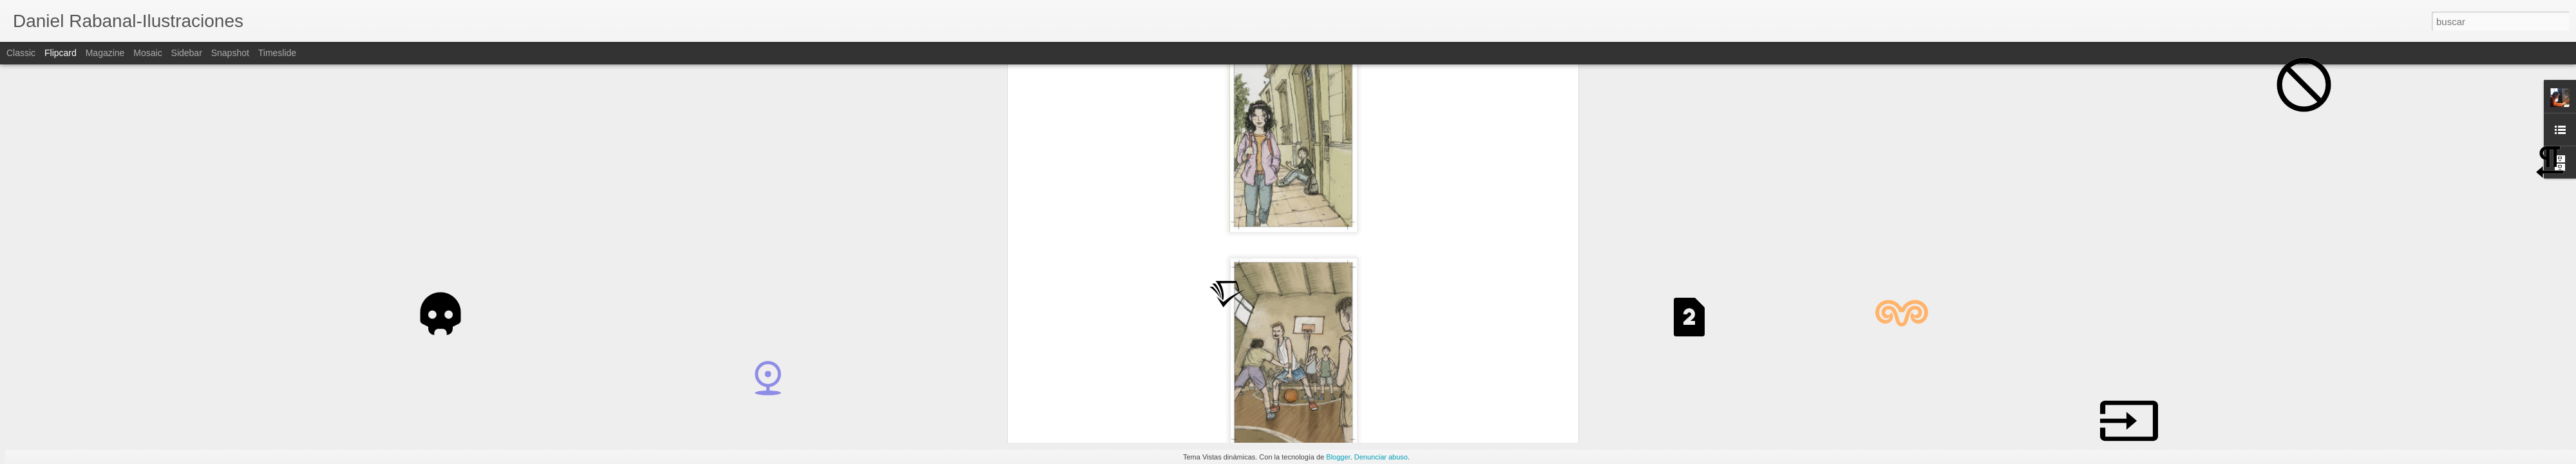 This screenshot has width=2576, height=464. What do you see at coordinates (768, 377) in the screenshot?
I see `set a search radius around a location` at bounding box center [768, 377].